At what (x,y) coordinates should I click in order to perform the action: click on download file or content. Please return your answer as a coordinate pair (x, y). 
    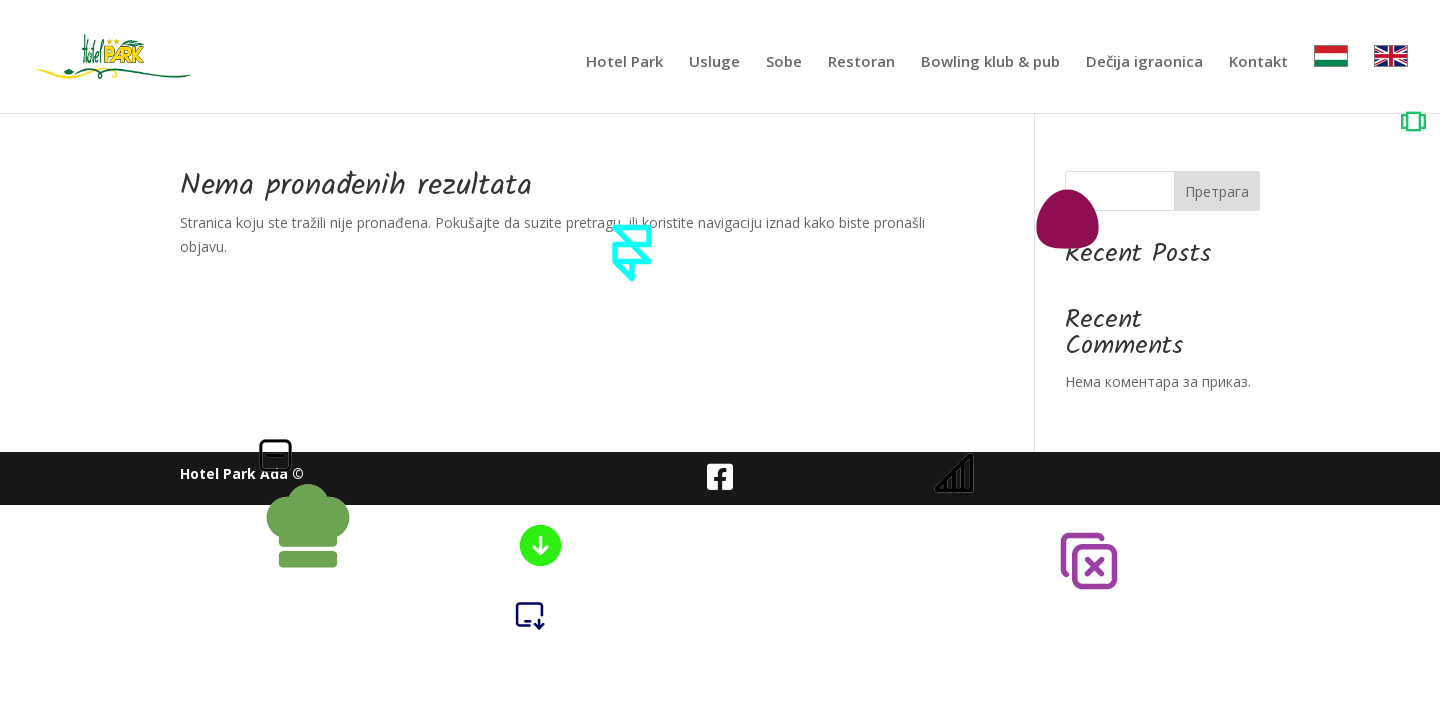
    Looking at the image, I should click on (540, 545).